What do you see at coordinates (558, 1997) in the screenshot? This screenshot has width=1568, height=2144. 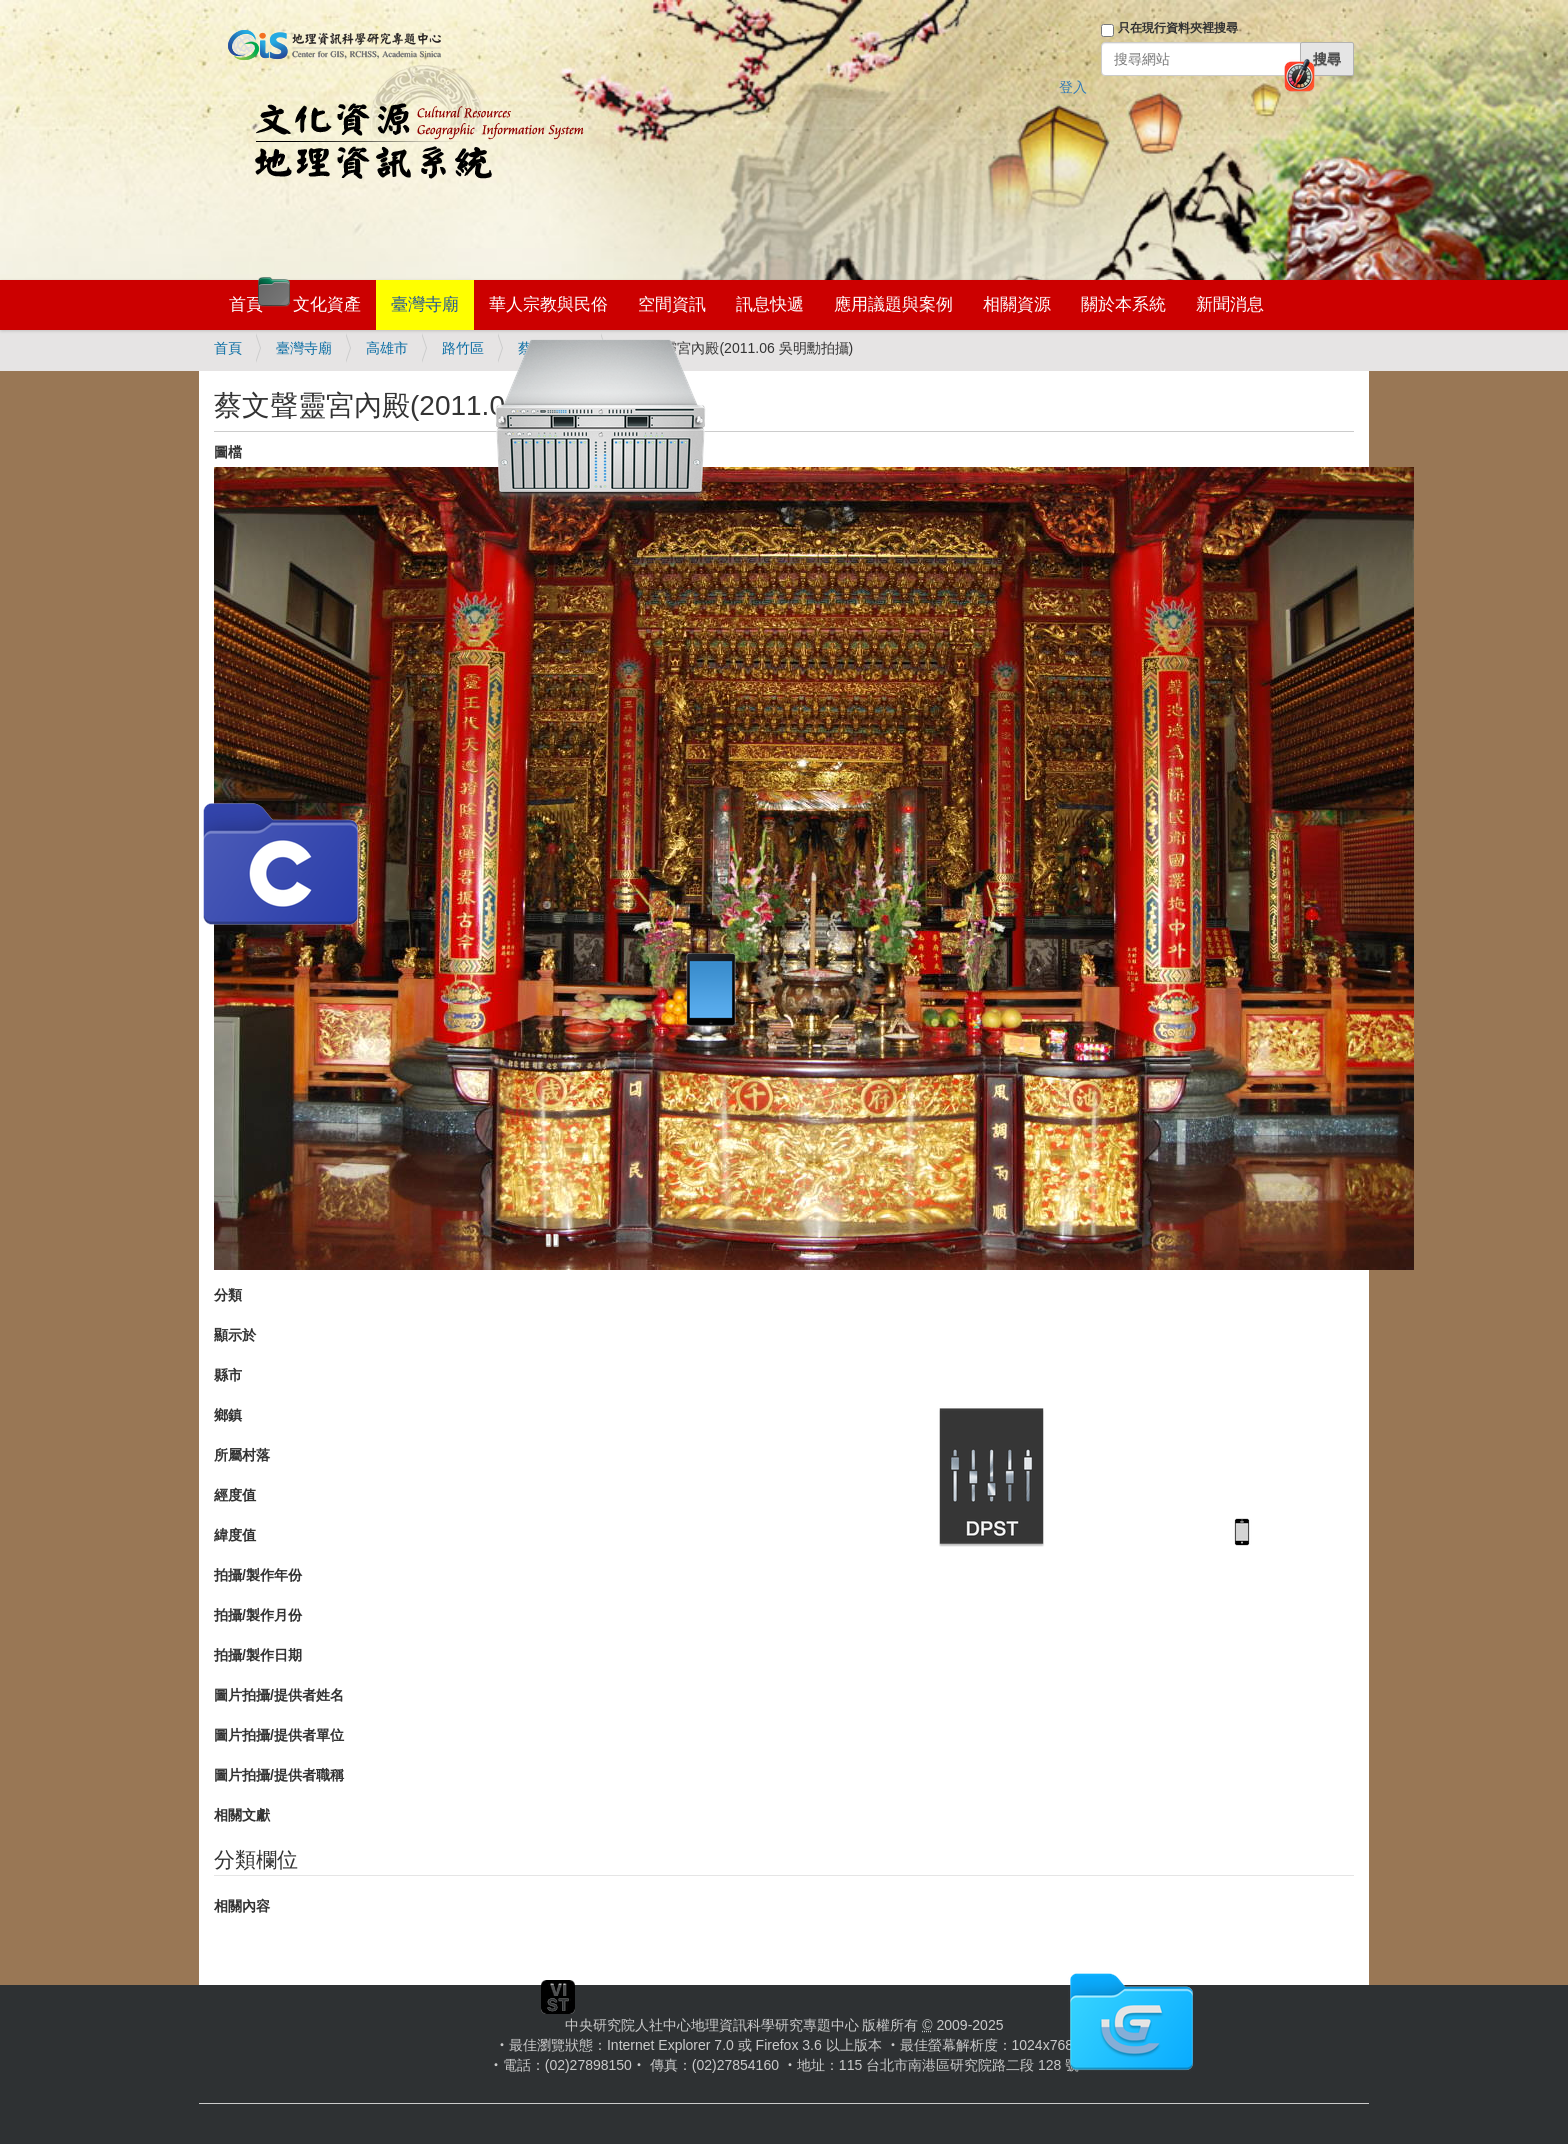 I see `vietnamese input method - simple telex keyboard` at bounding box center [558, 1997].